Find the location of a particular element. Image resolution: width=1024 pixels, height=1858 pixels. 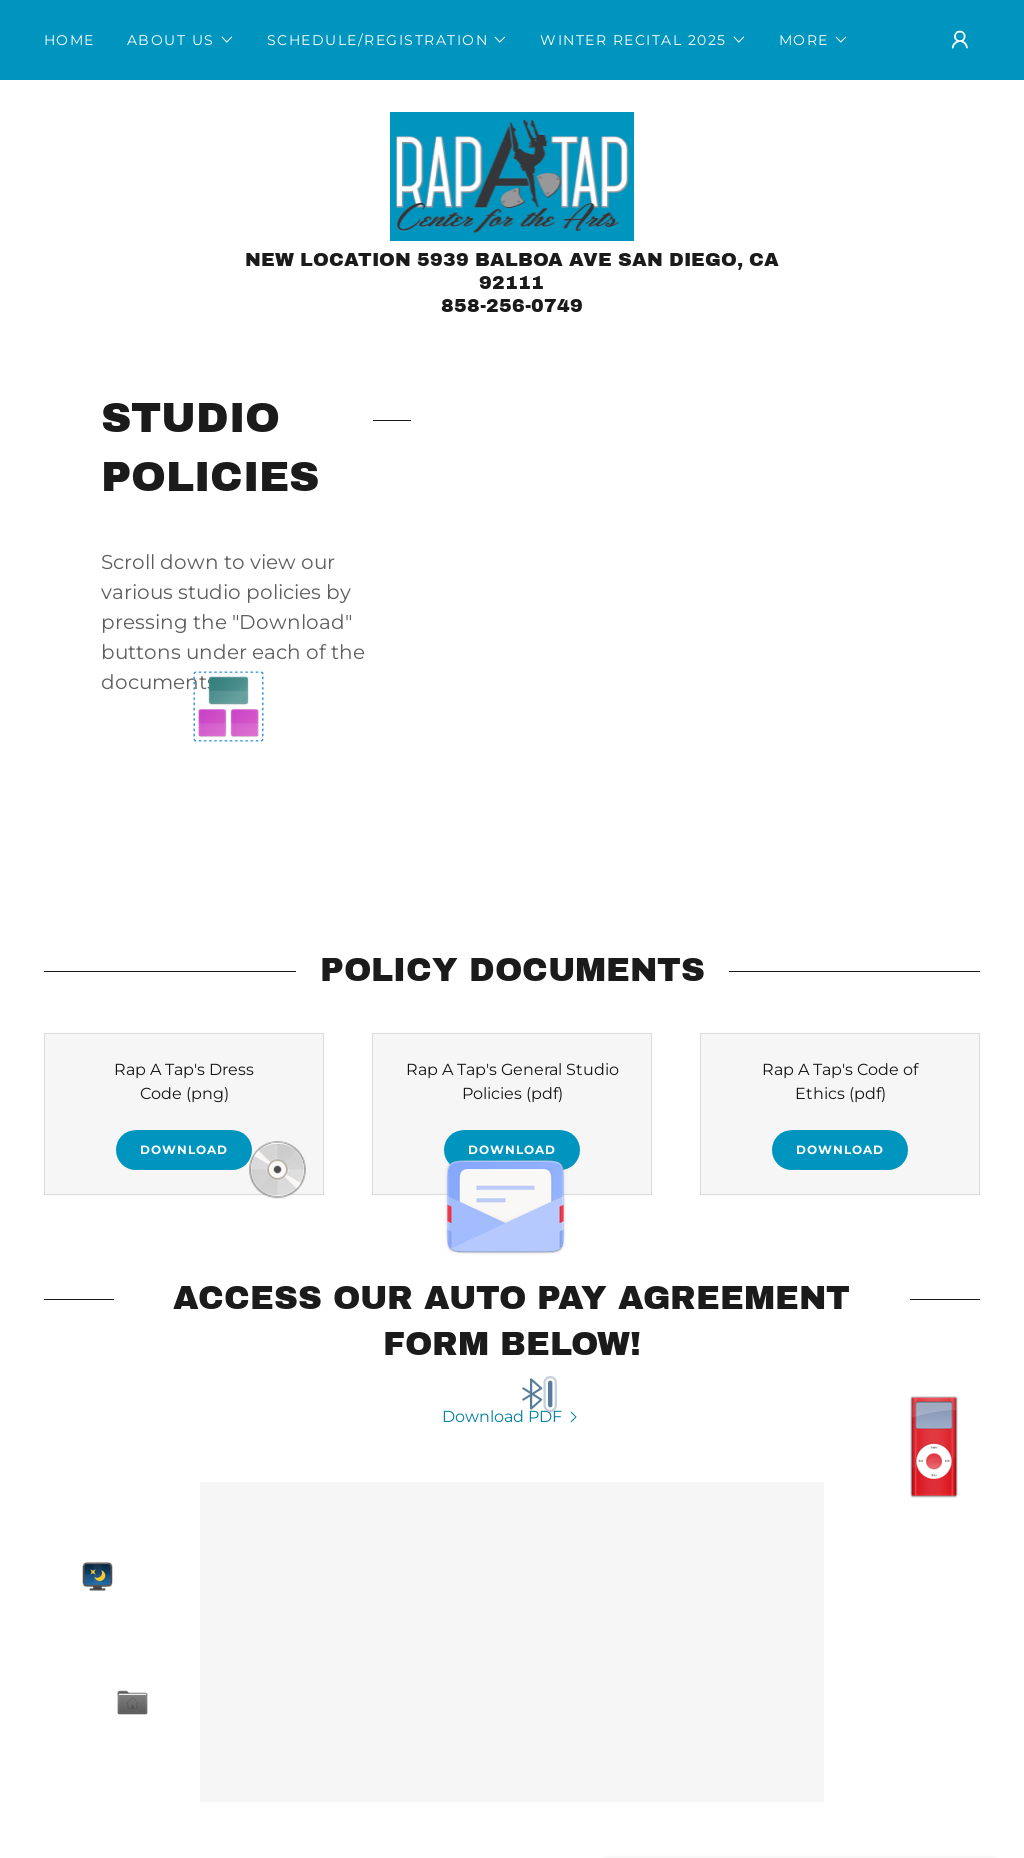

view bluetooth device battery status is located at coordinates (539, 1394).